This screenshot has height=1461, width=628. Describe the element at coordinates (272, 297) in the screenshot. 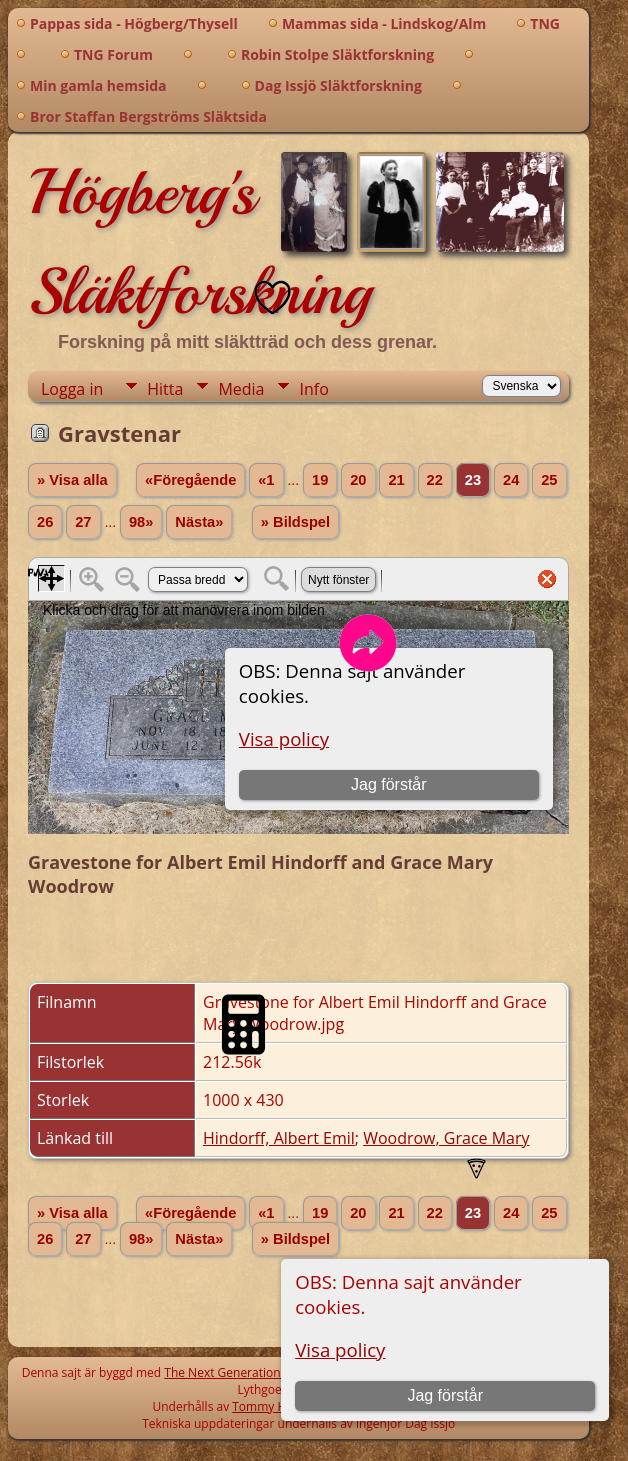

I see `add item to favorites` at that location.